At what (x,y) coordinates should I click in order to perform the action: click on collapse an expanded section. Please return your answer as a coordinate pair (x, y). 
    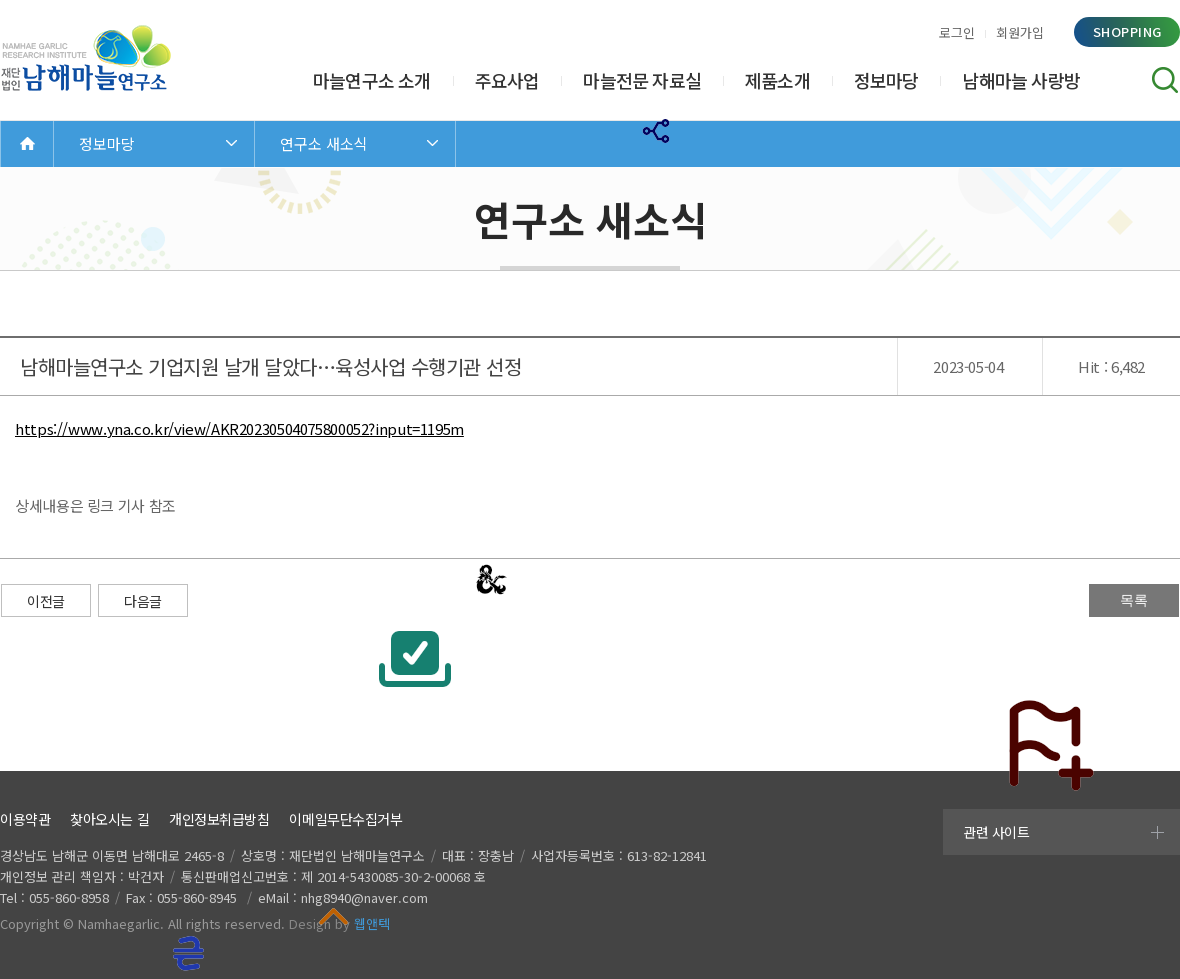
    Looking at the image, I should click on (333, 918).